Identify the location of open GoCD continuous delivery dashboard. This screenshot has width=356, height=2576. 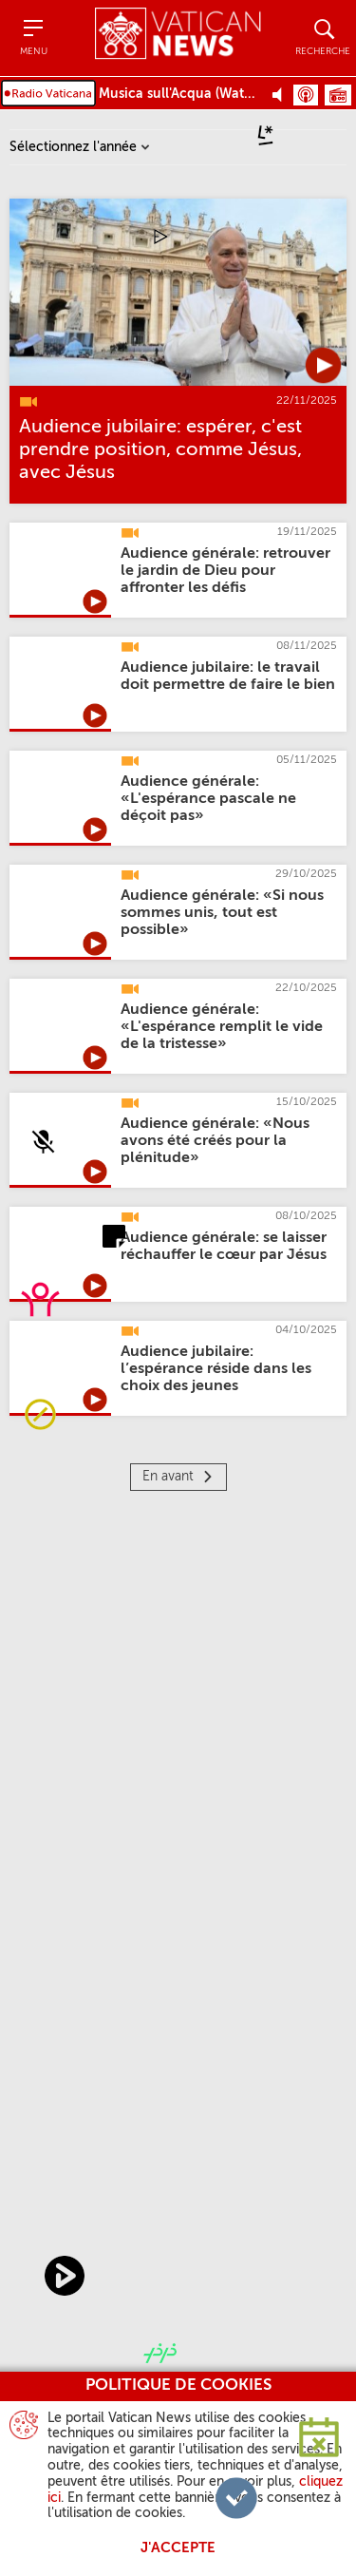
(65, 2276).